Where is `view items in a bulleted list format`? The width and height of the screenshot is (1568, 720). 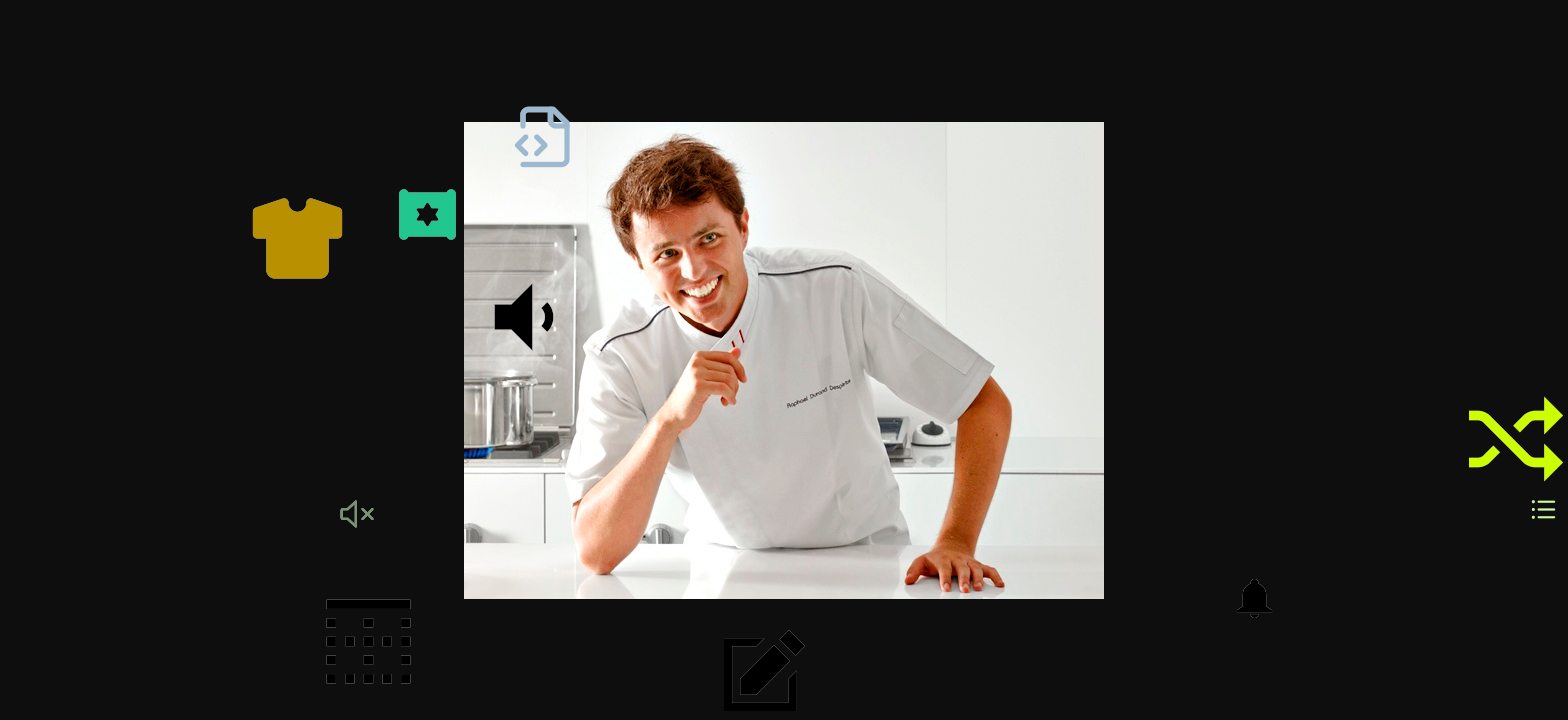 view items in a bulleted list format is located at coordinates (1543, 509).